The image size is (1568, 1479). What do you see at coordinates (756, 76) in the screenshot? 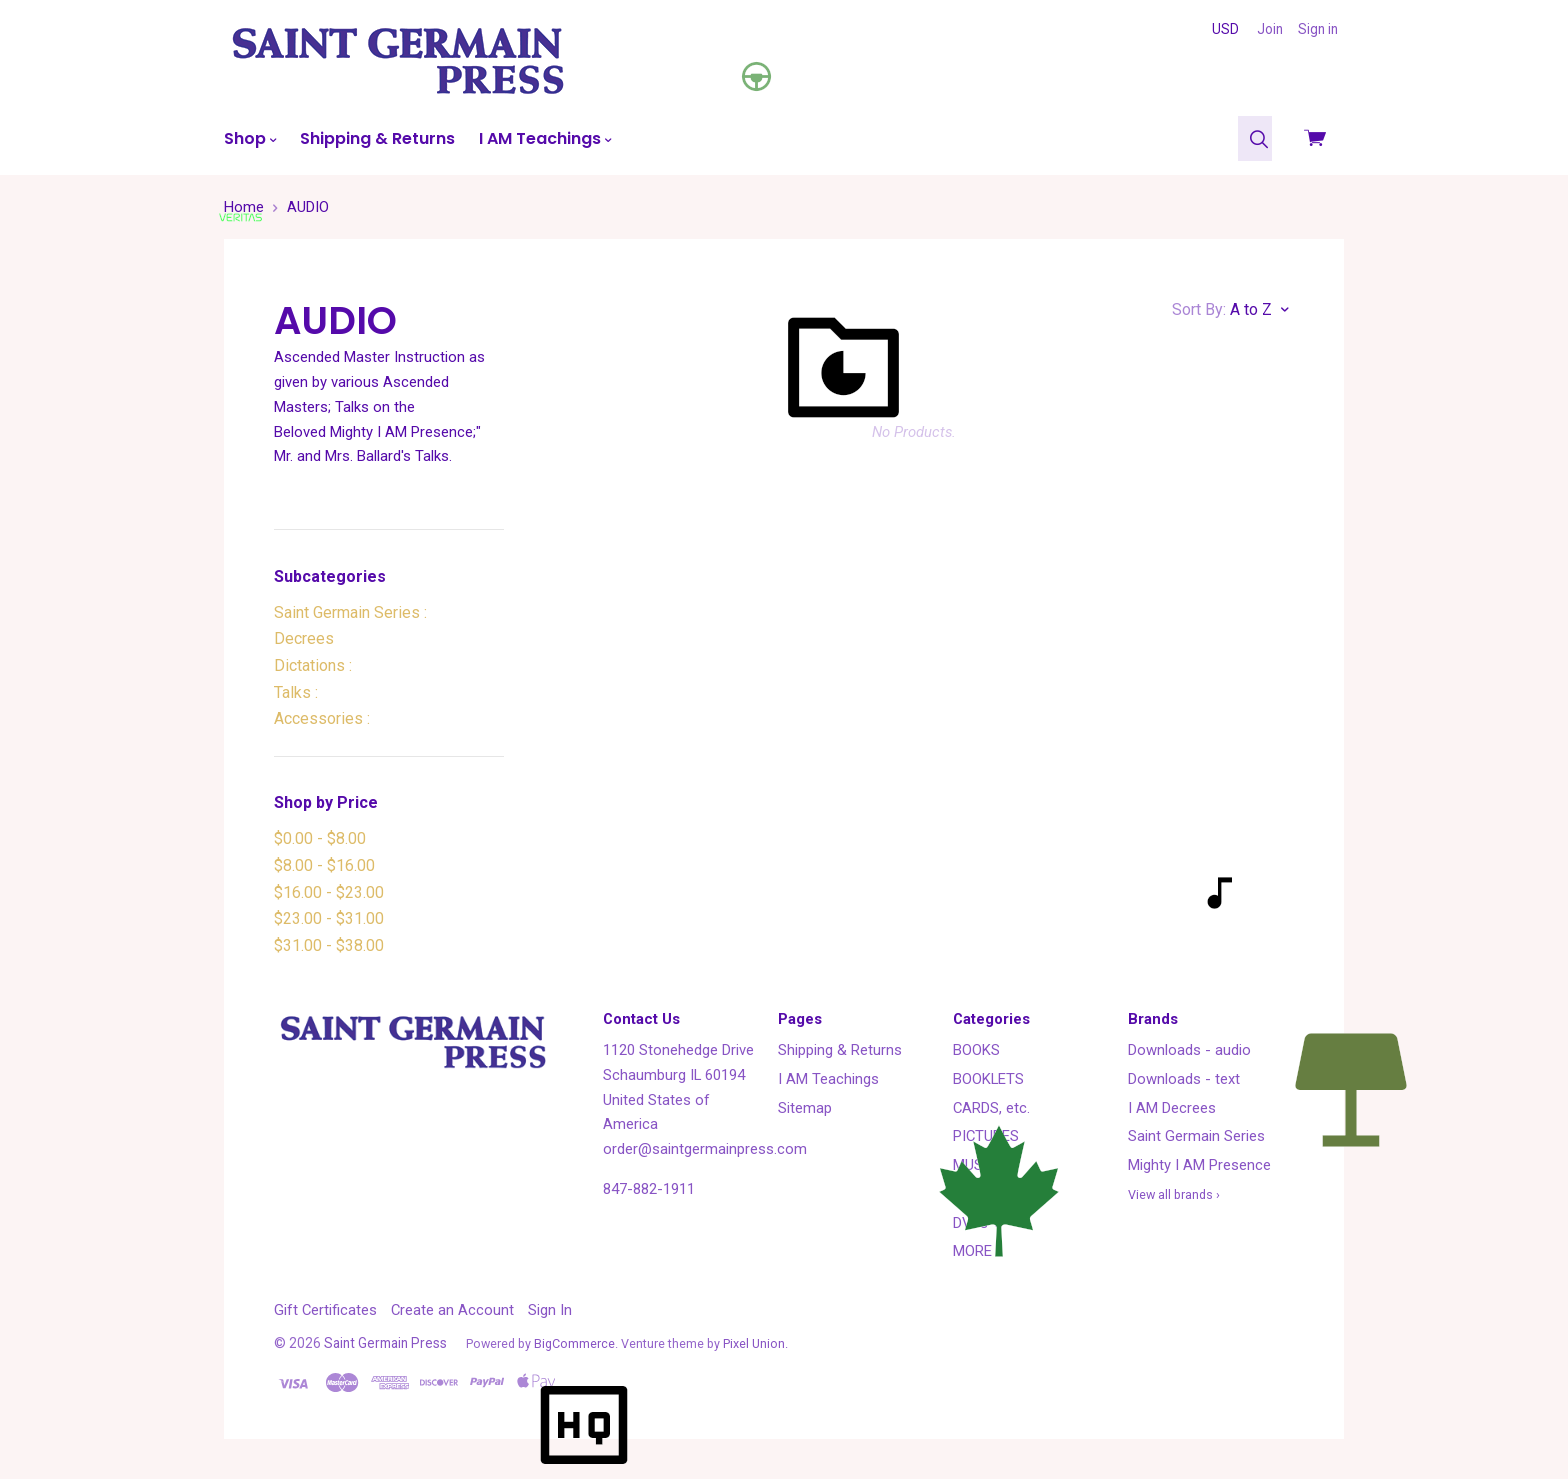
I see `access driving or navigation mode` at bounding box center [756, 76].